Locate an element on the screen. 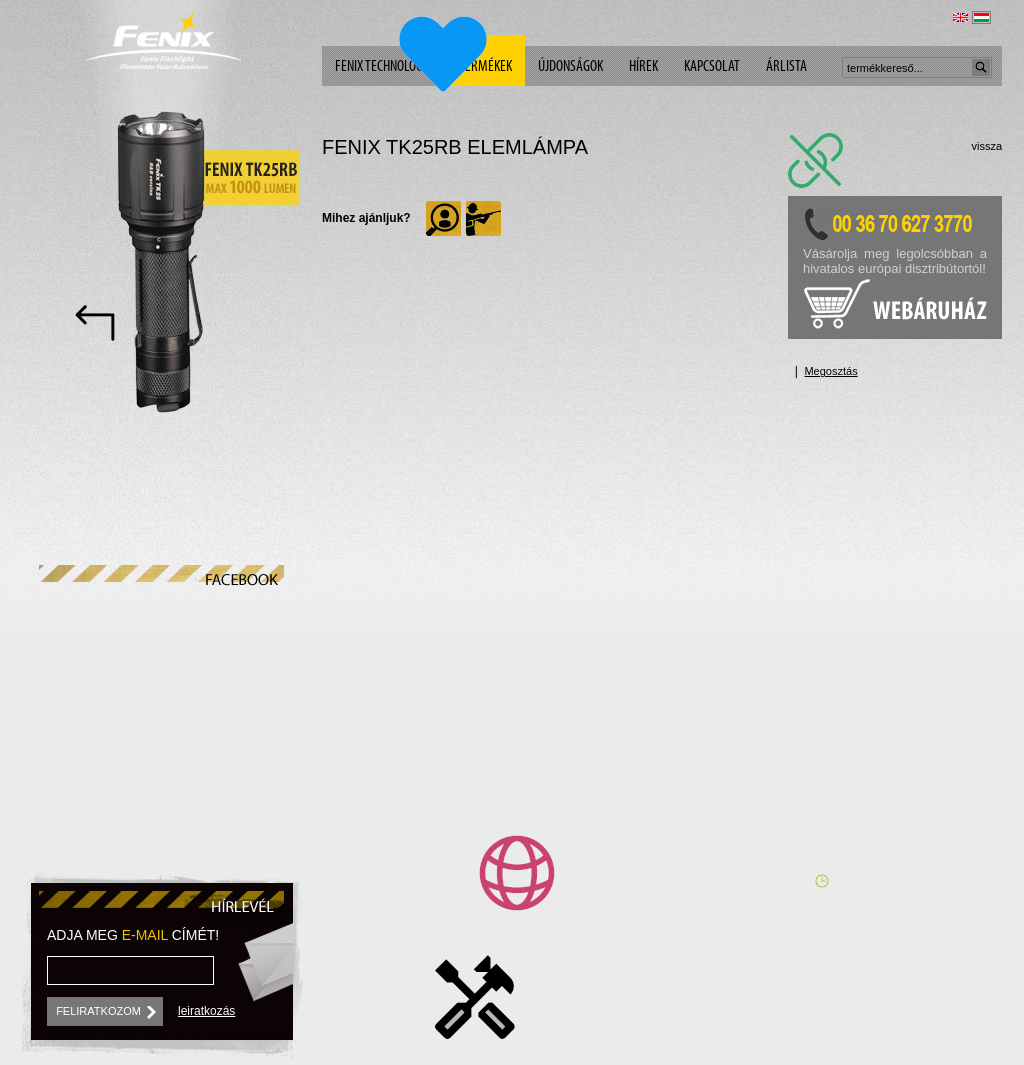  view time or clock settings is located at coordinates (822, 881).